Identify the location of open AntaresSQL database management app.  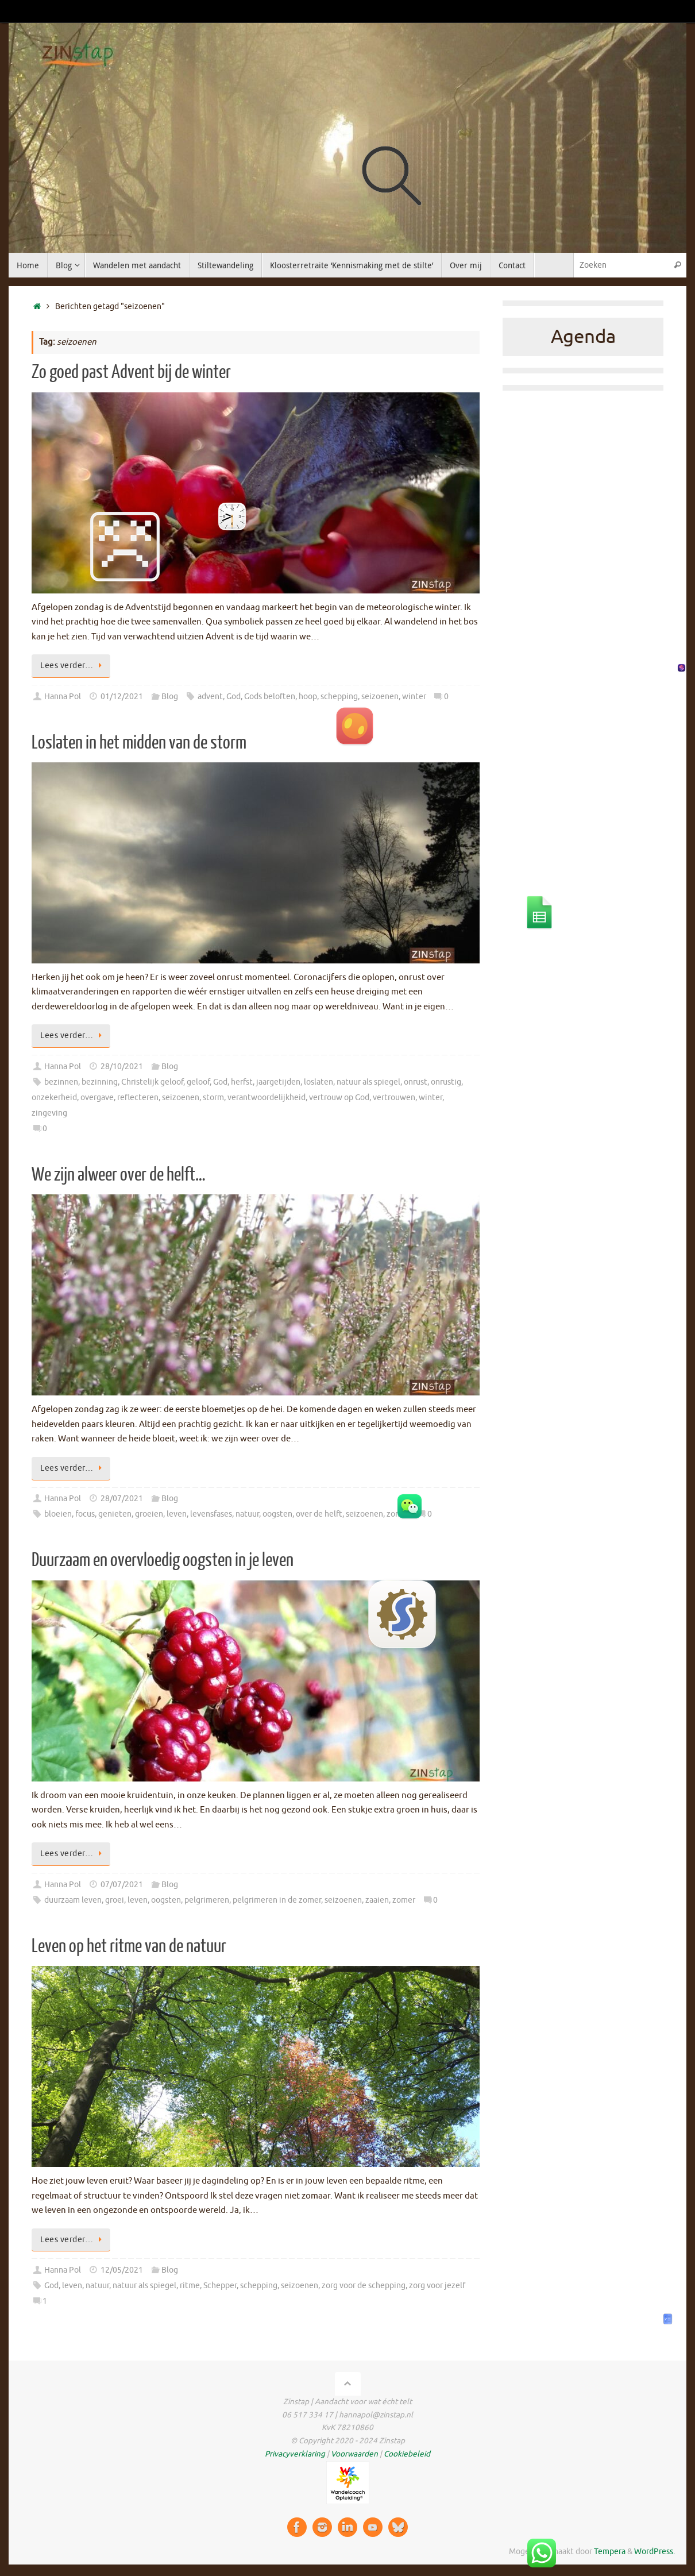
(354, 726).